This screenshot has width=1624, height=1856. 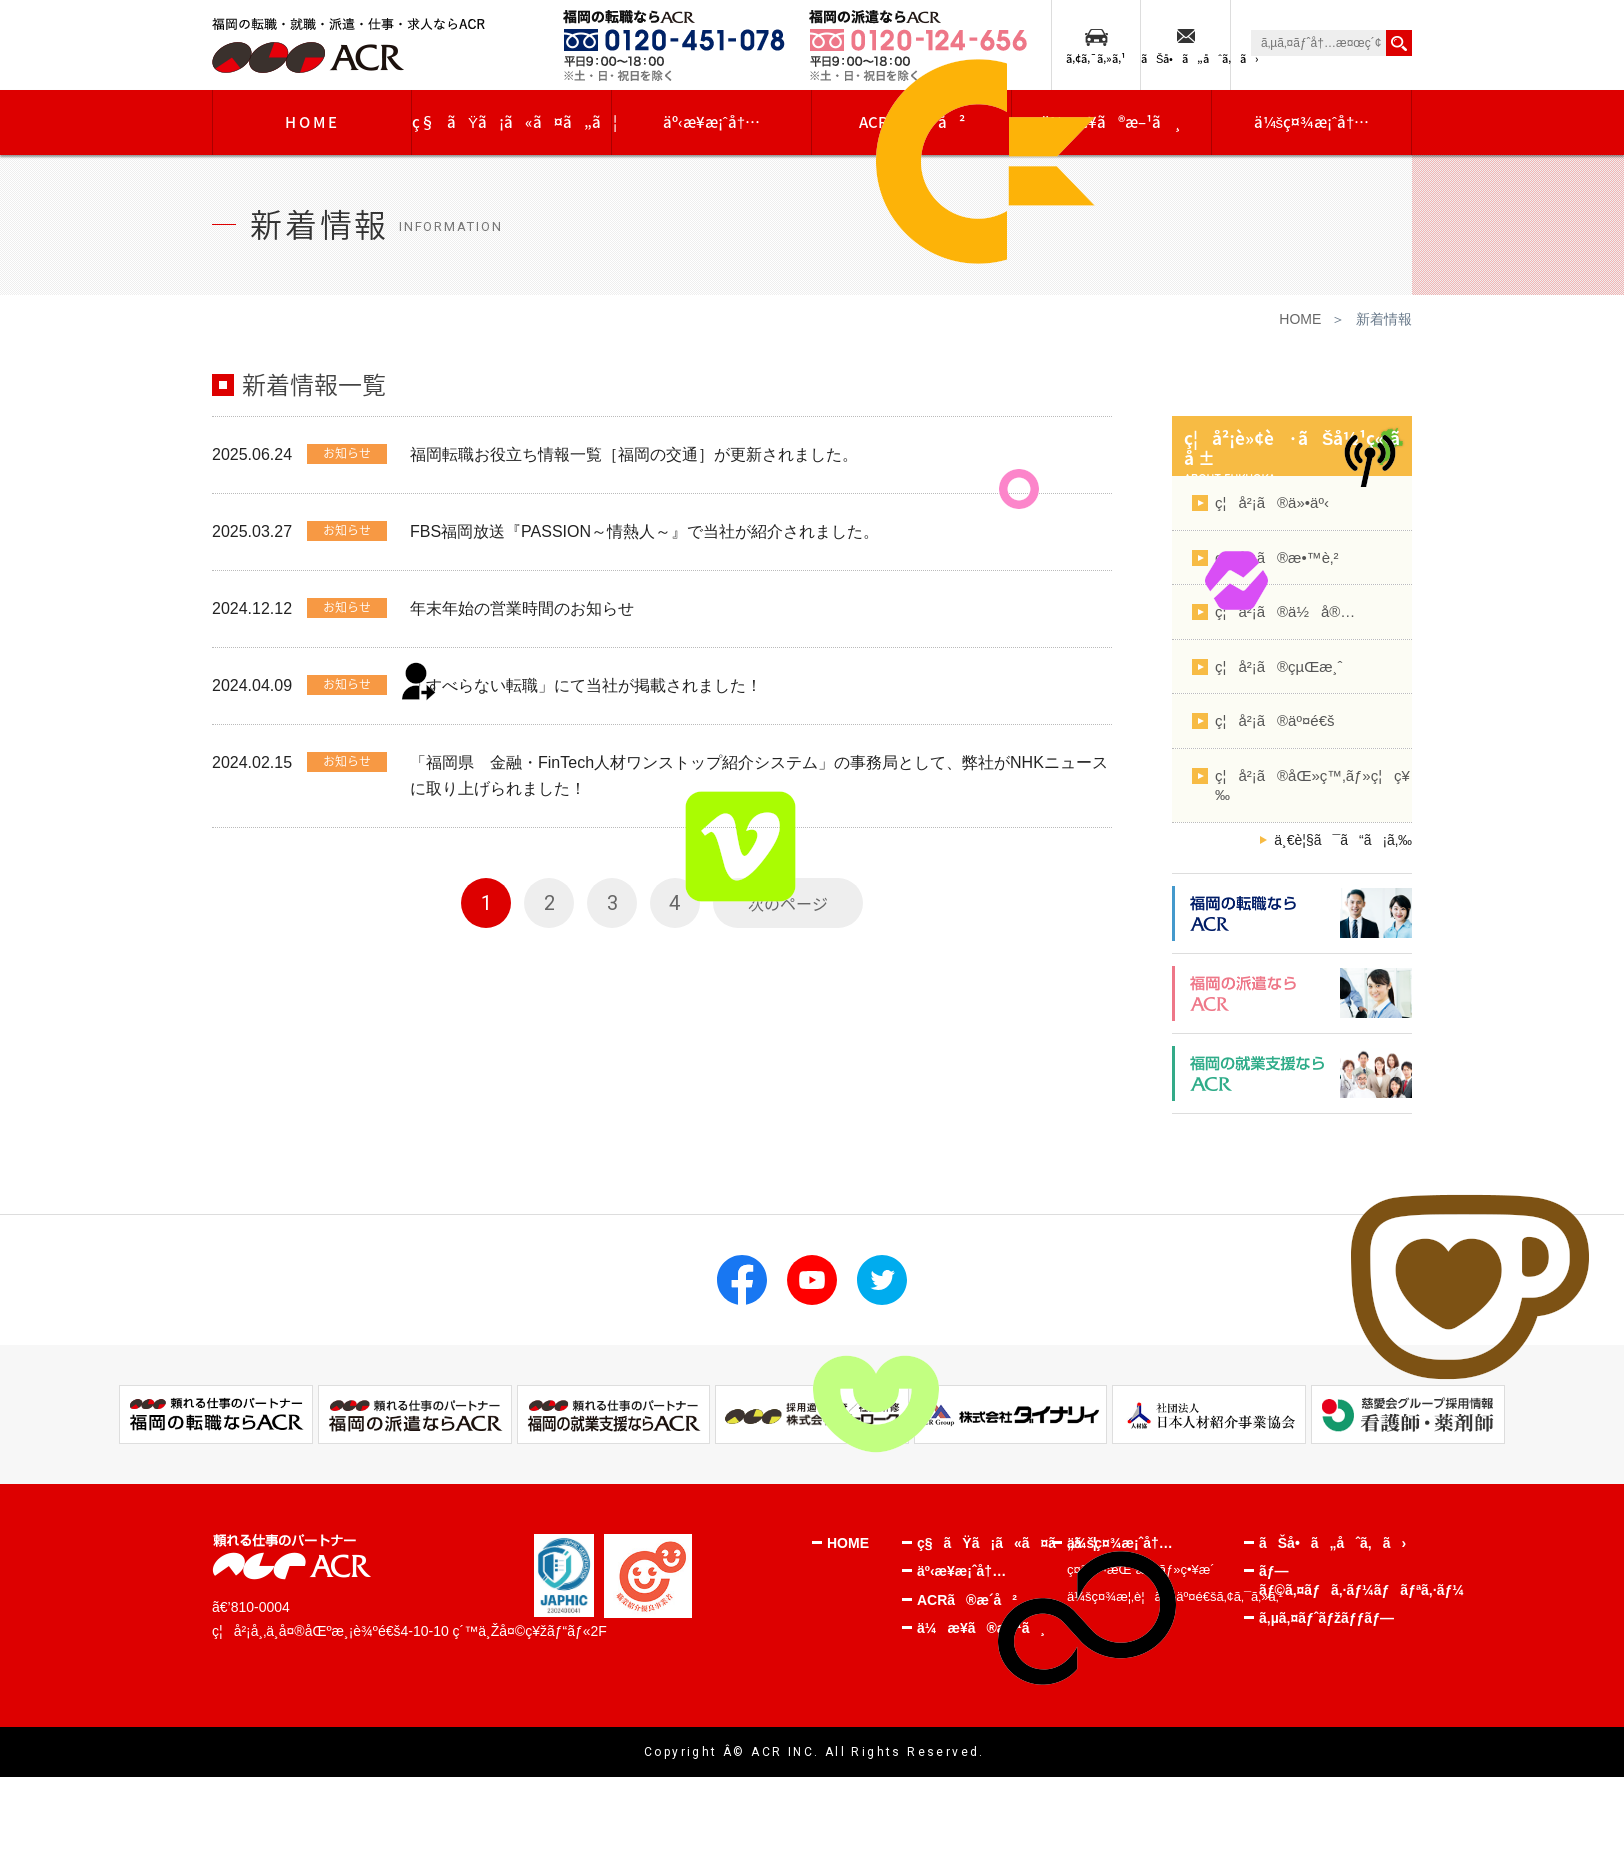 What do you see at coordinates (876, 1404) in the screenshot?
I see `open the Badoo dating app` at bounding box center [876, 1404].